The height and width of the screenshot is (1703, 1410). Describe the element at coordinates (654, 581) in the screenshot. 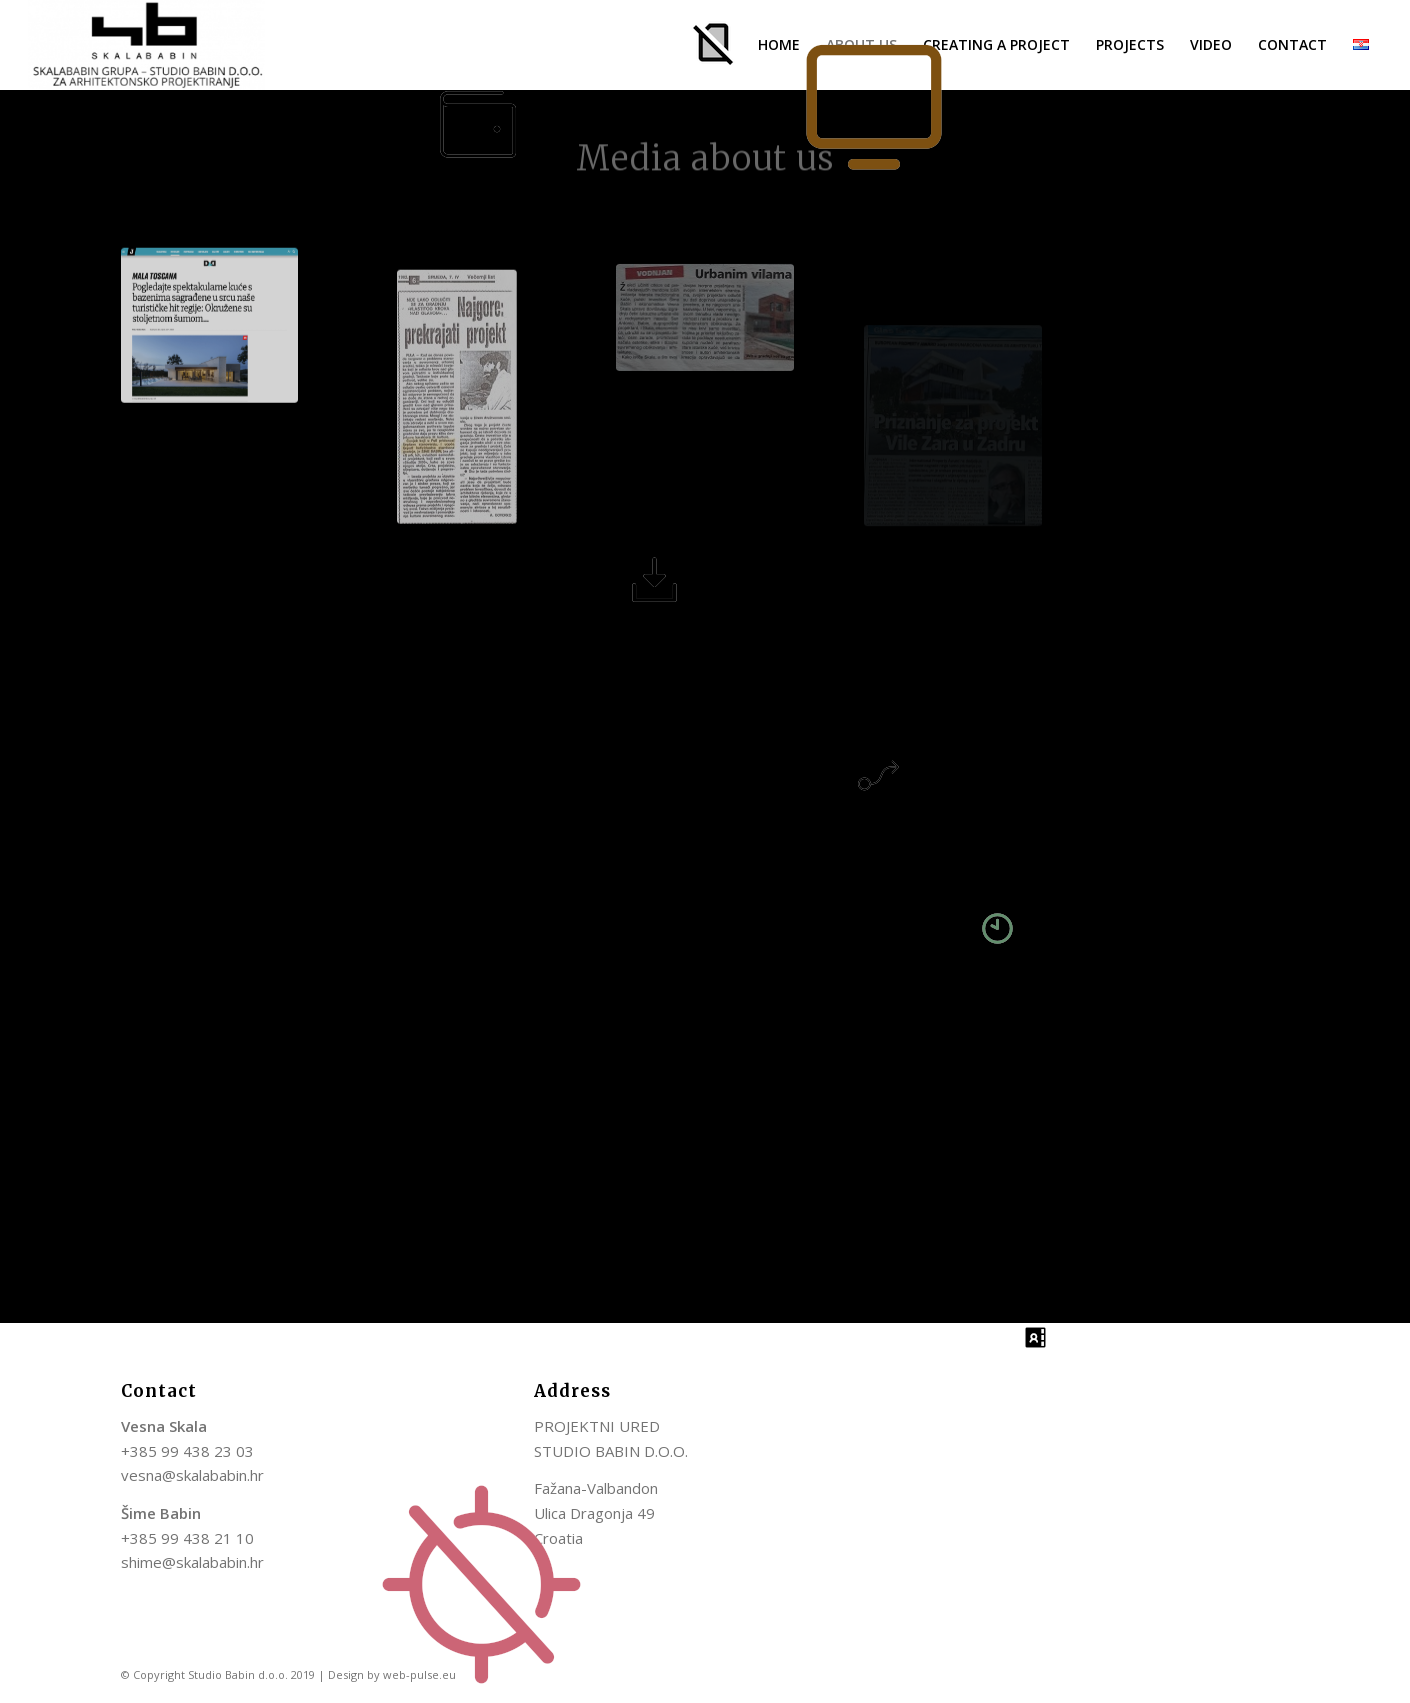

I see `download a file to your device` at that location.